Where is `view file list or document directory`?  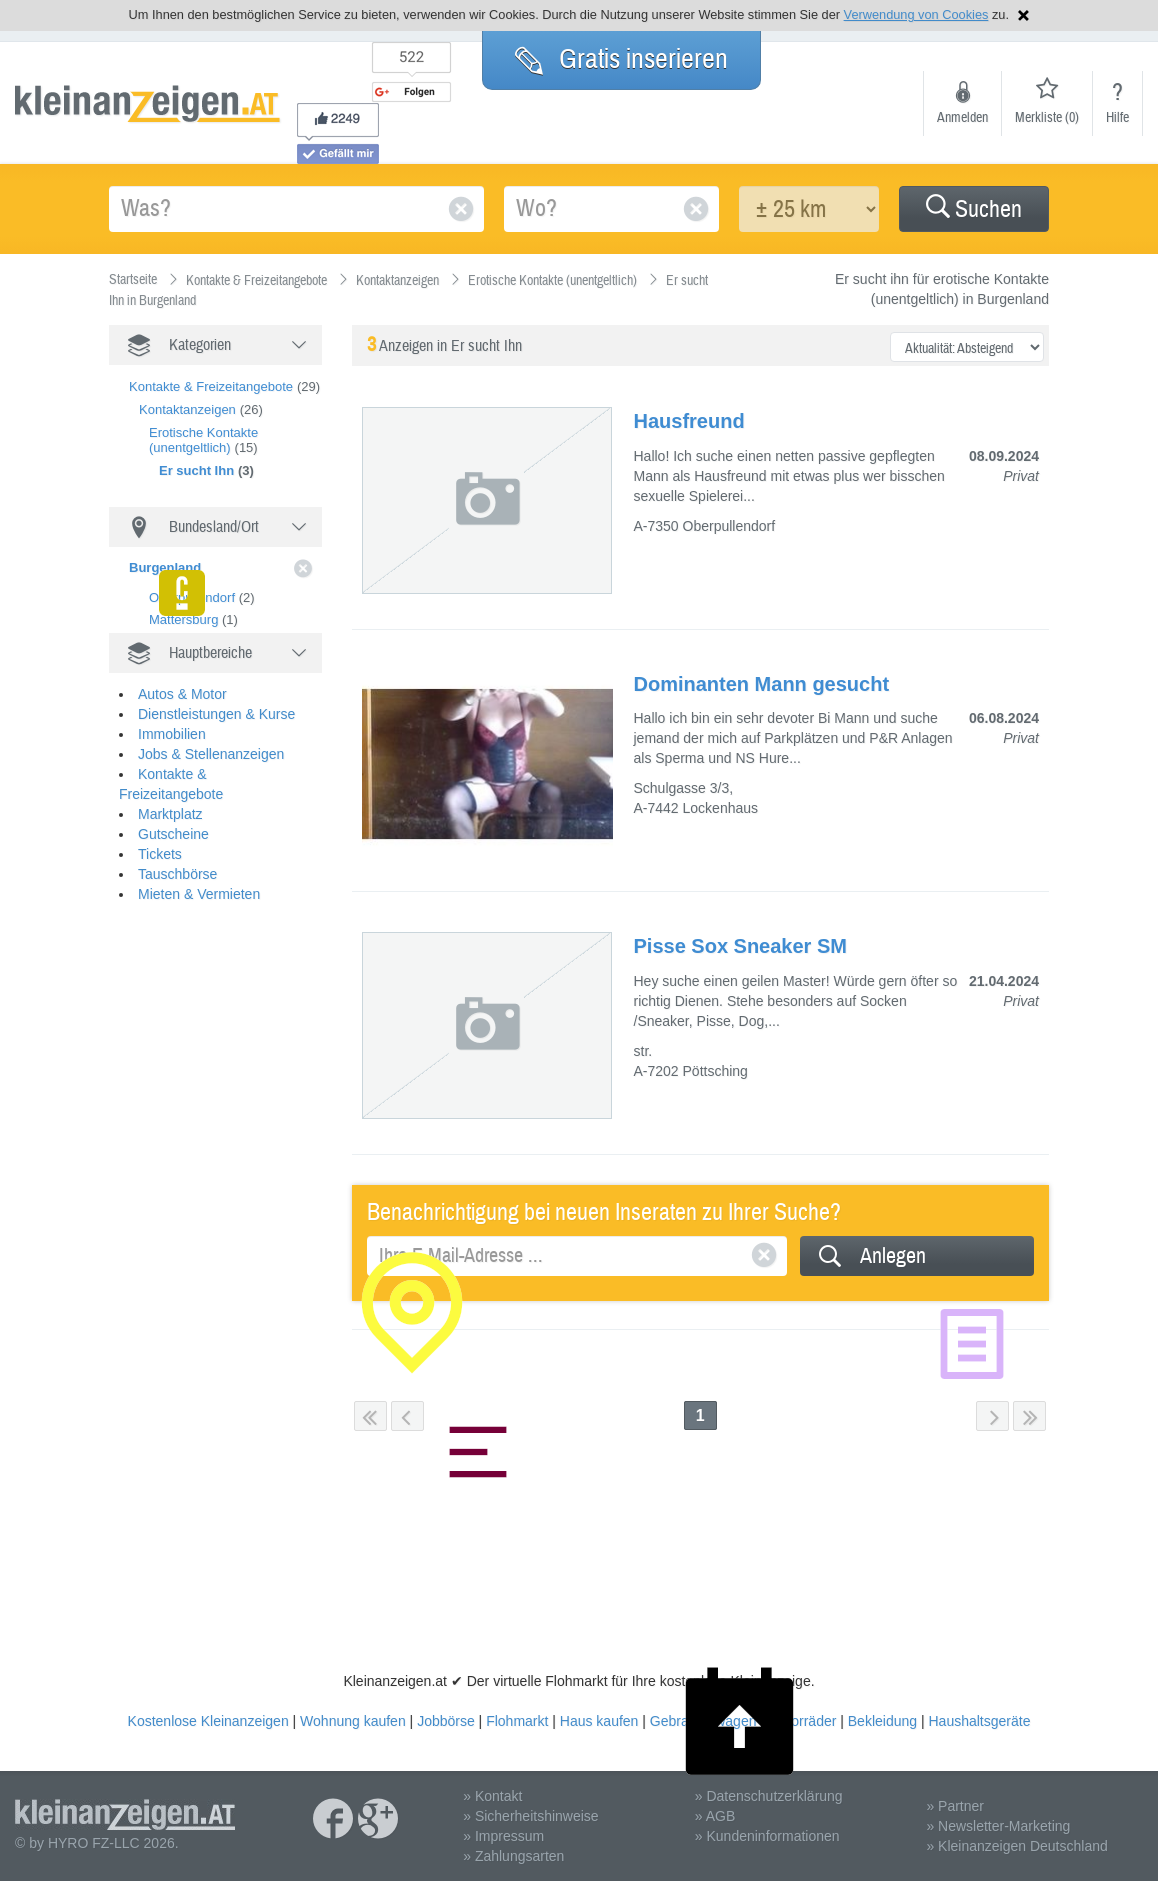 view file list or document directory is located at coordinates (972, 1344).